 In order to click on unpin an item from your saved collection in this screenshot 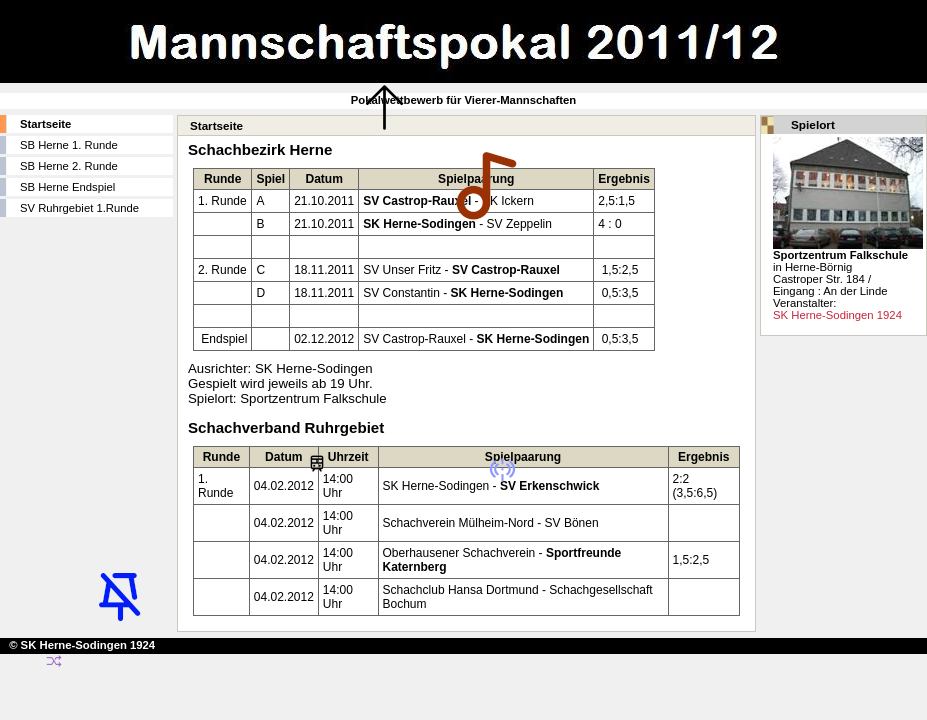, I will do `click(120, 594)`.